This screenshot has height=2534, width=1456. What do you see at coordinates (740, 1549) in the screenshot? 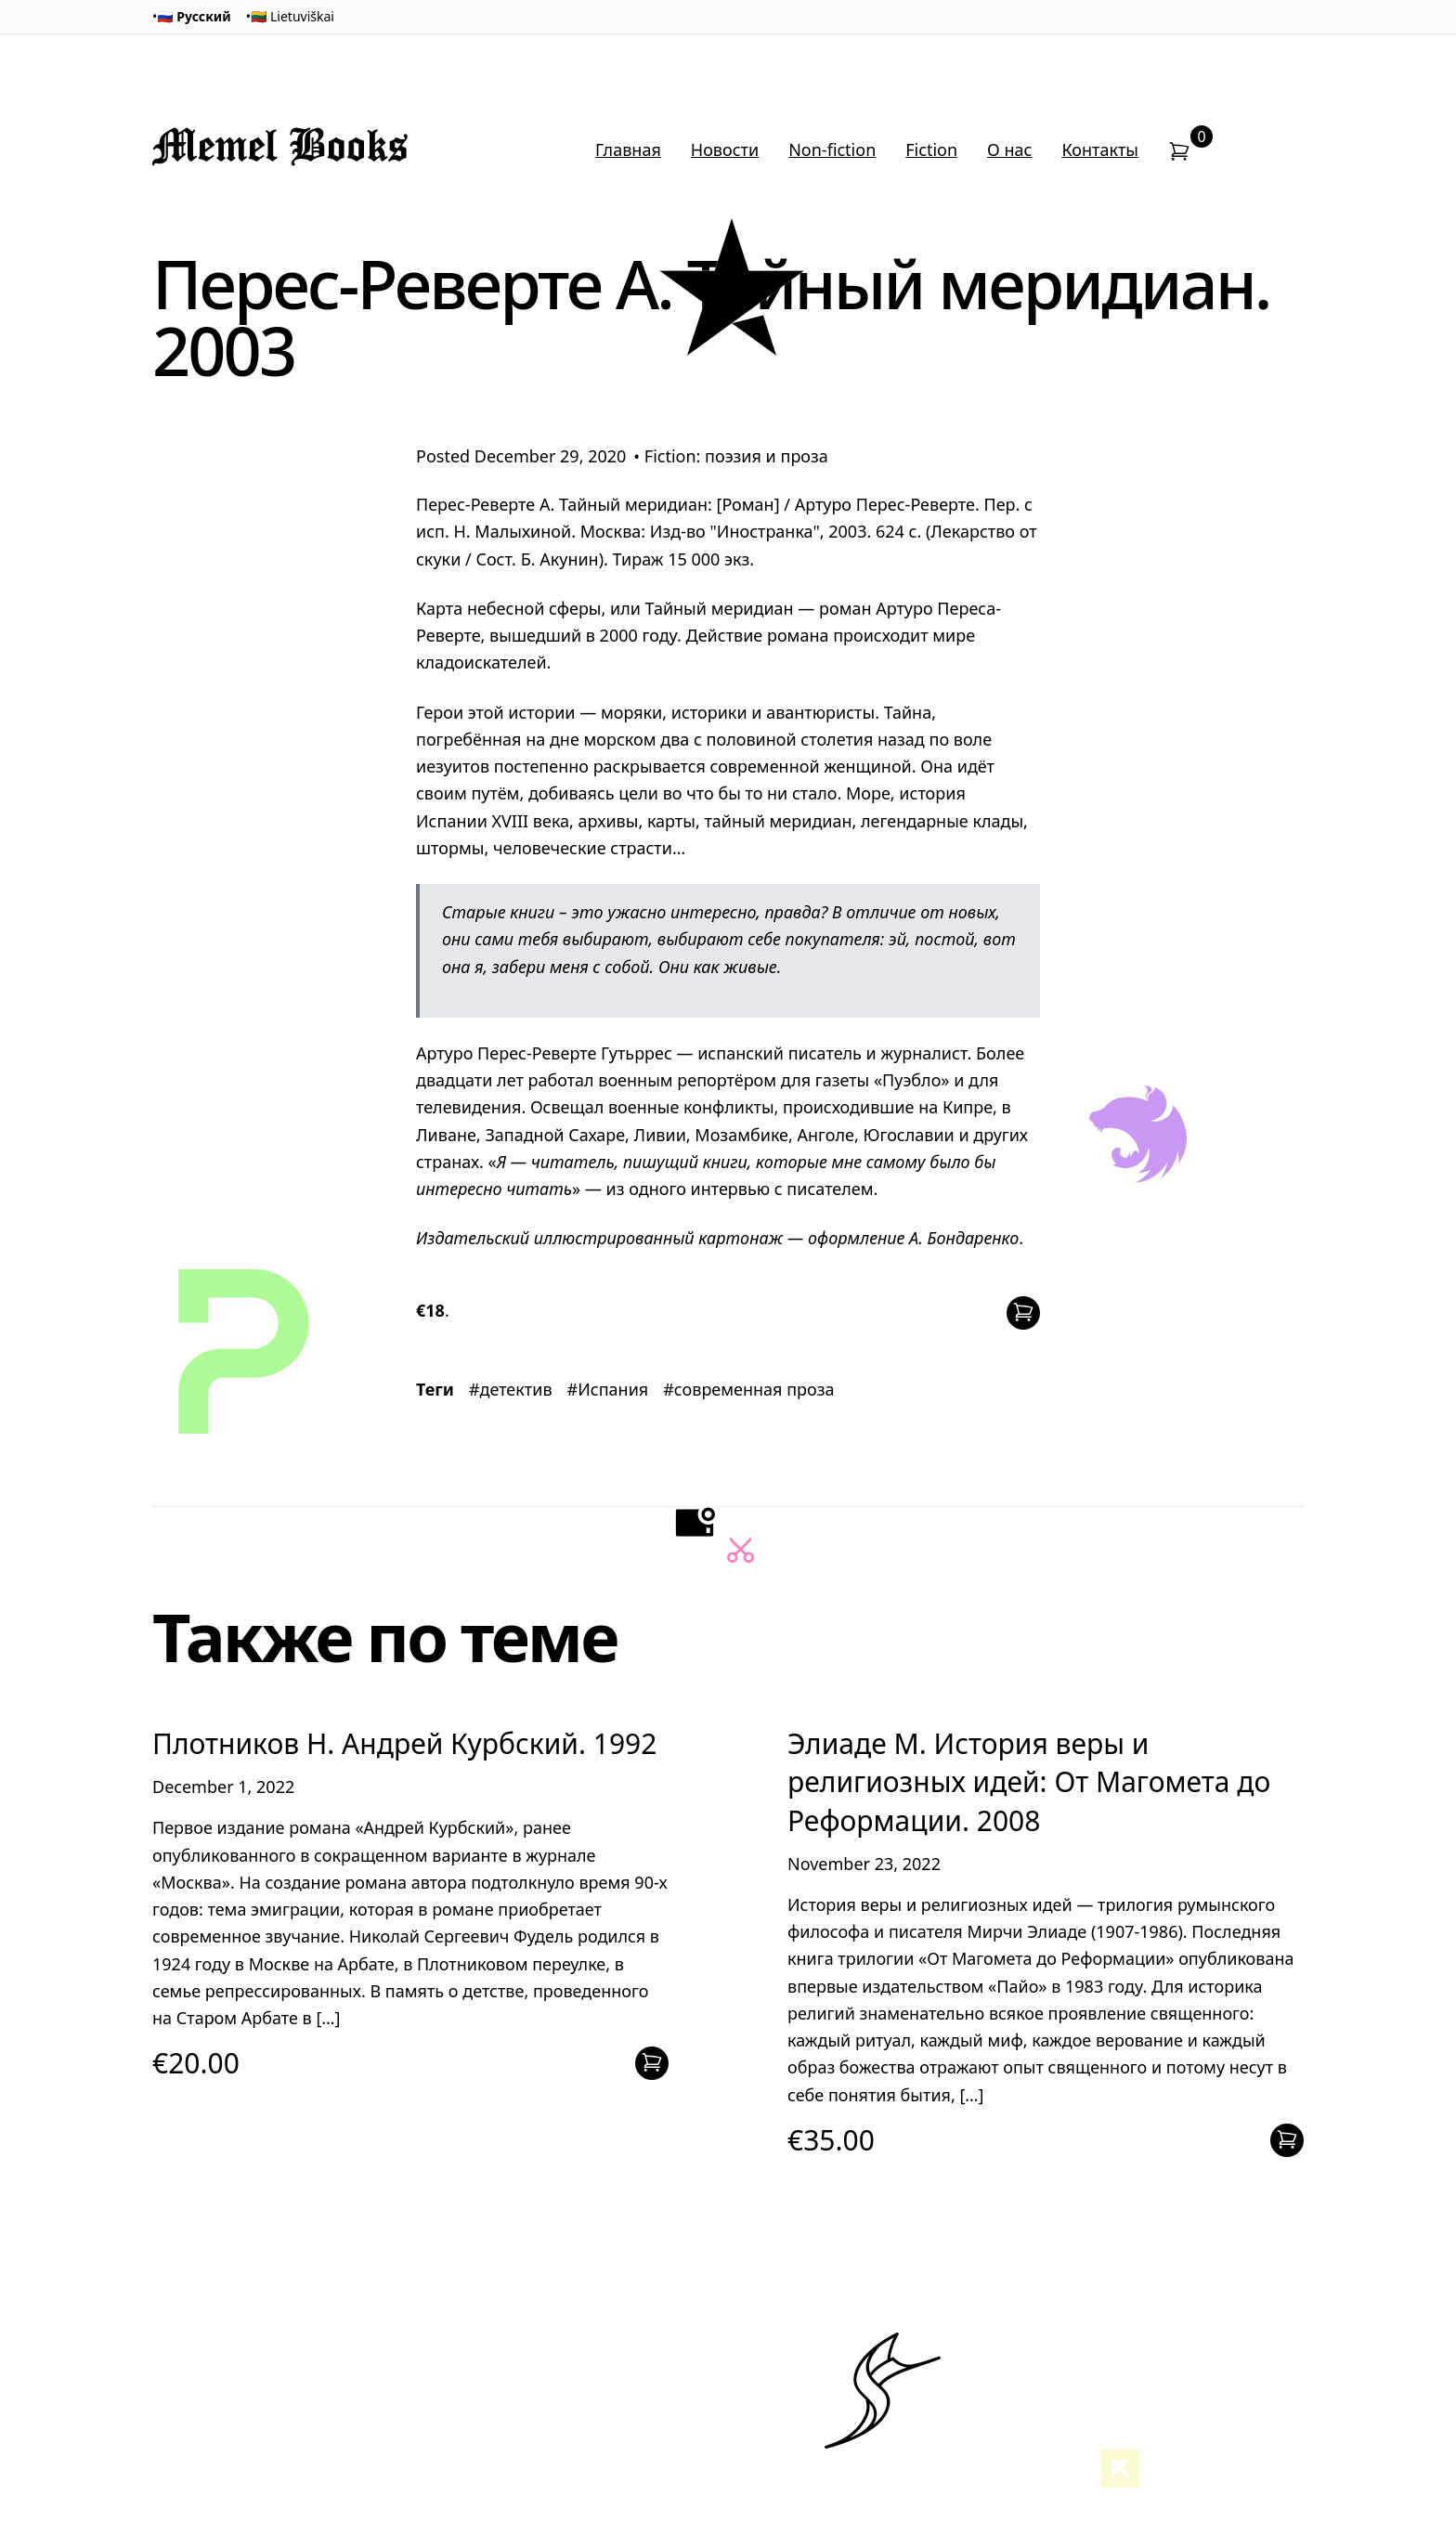
I see `cut selected content` at bounding box center [740, 1549].